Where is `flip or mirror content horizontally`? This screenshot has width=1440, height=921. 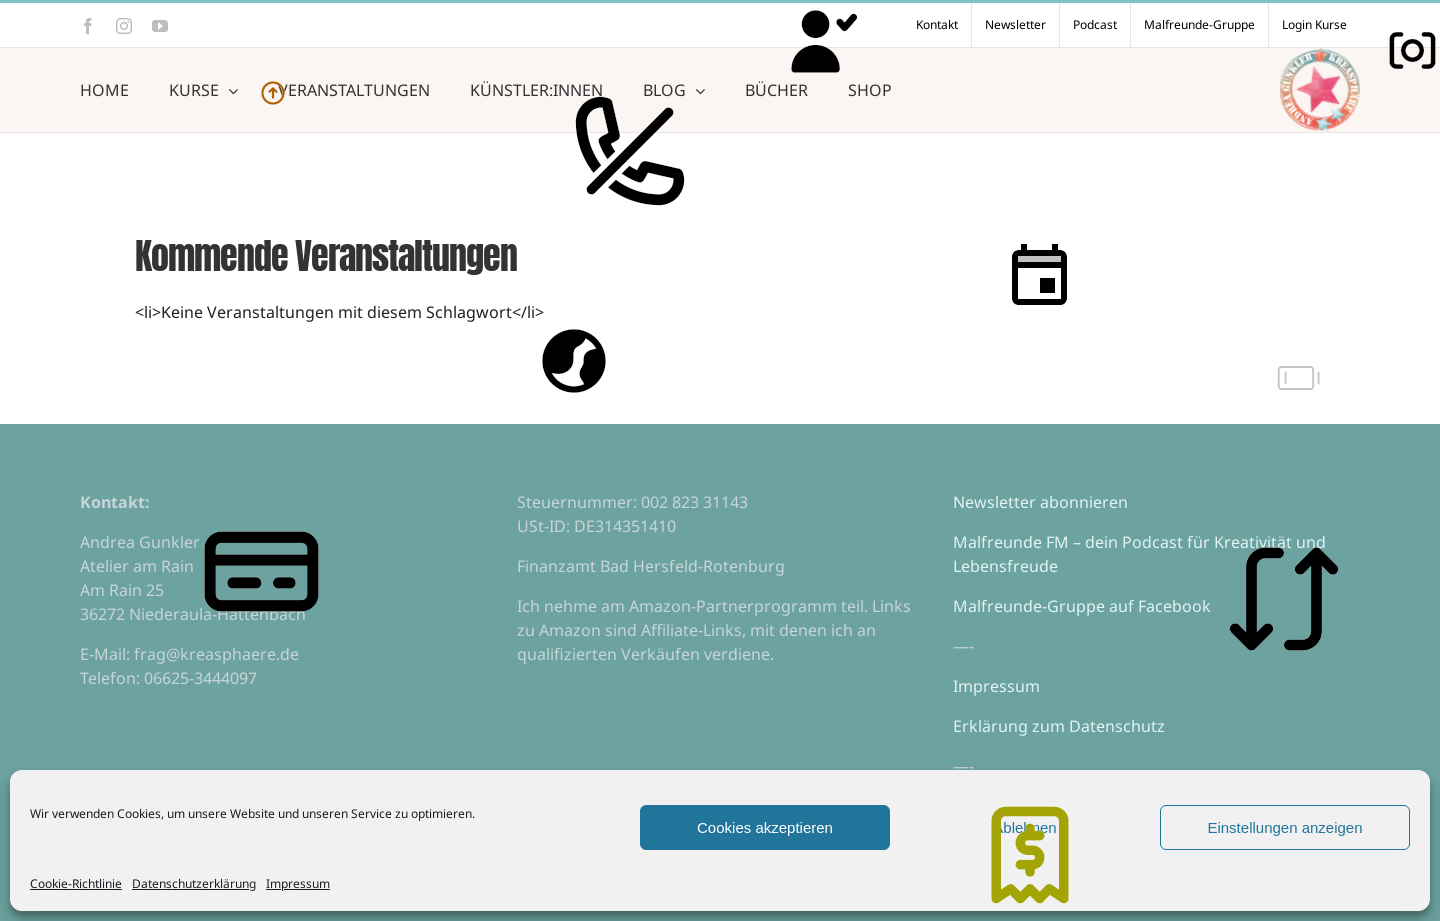
flip or mirror content horizontally is located at coordinates (1284, 599).